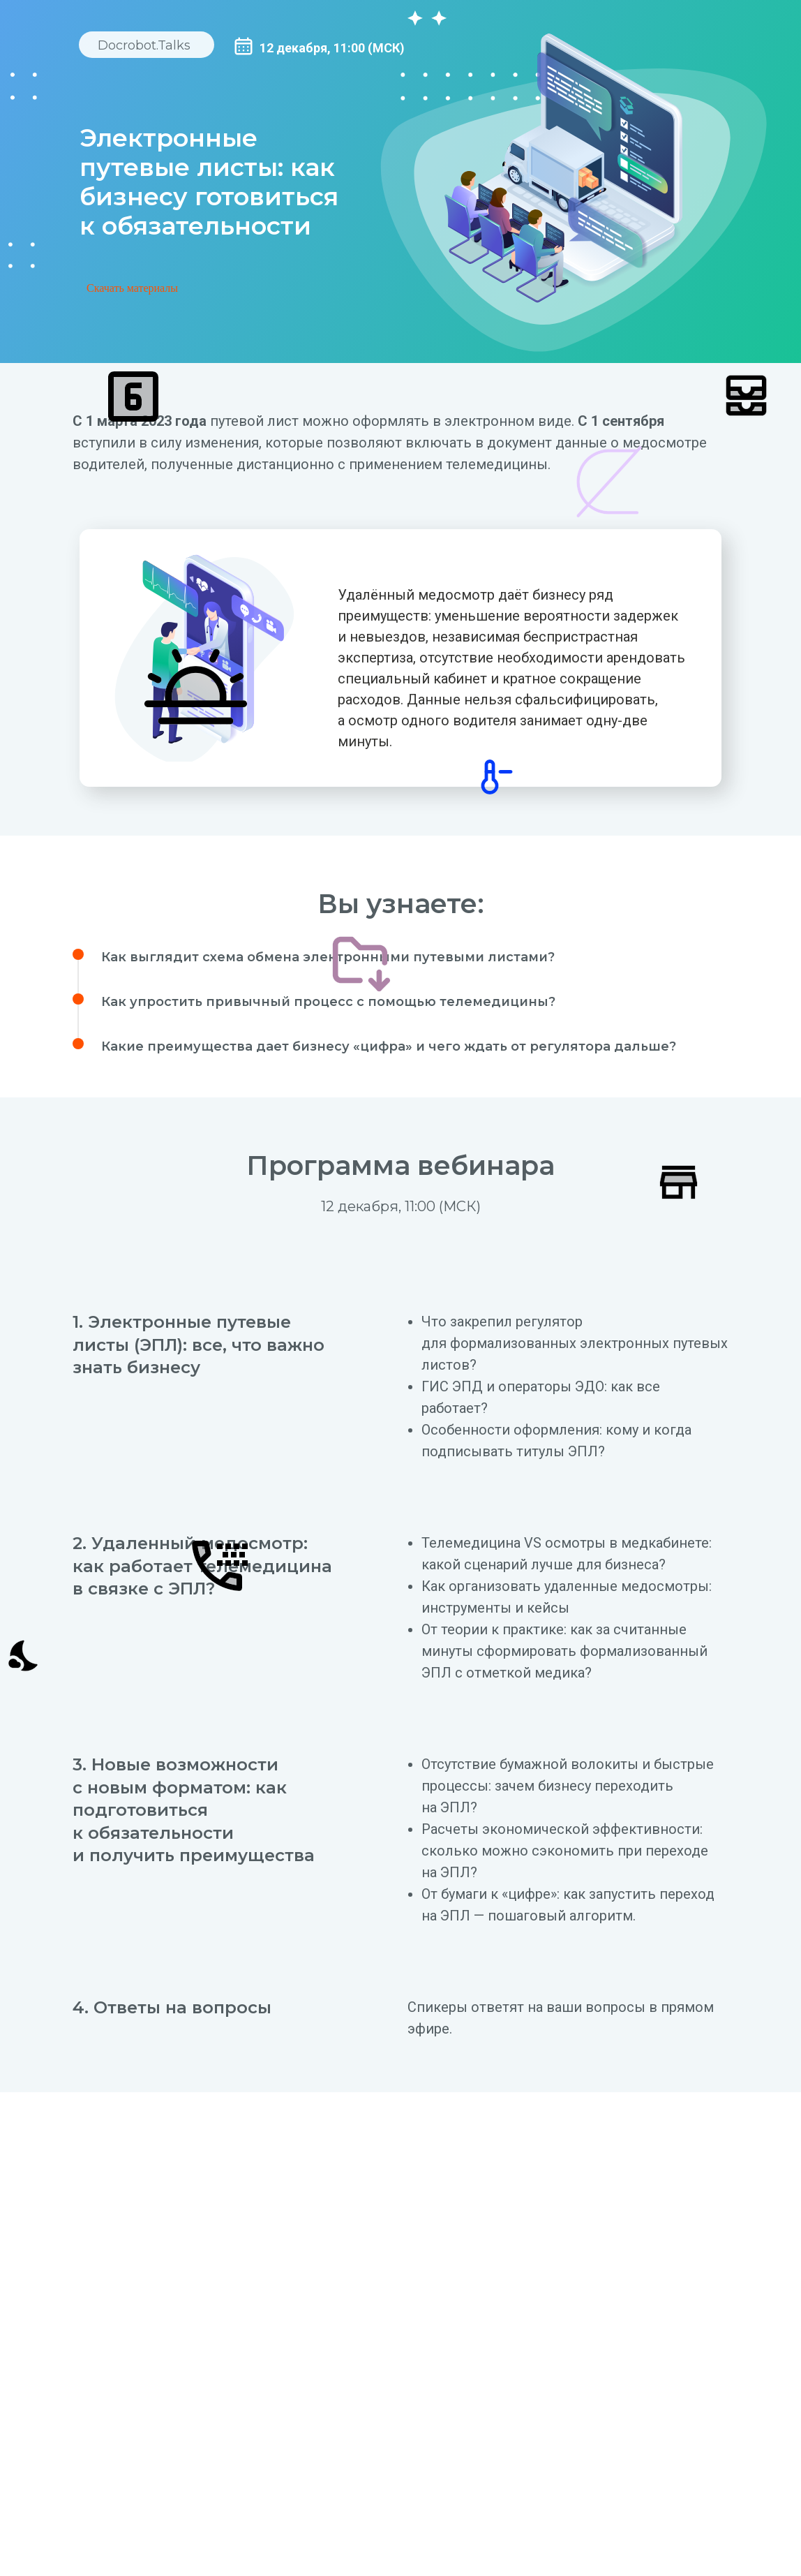  What do you see at coordinates (746, 395) in the screenshot?
I see `view all inboxes` at bounding box center [746, 395].